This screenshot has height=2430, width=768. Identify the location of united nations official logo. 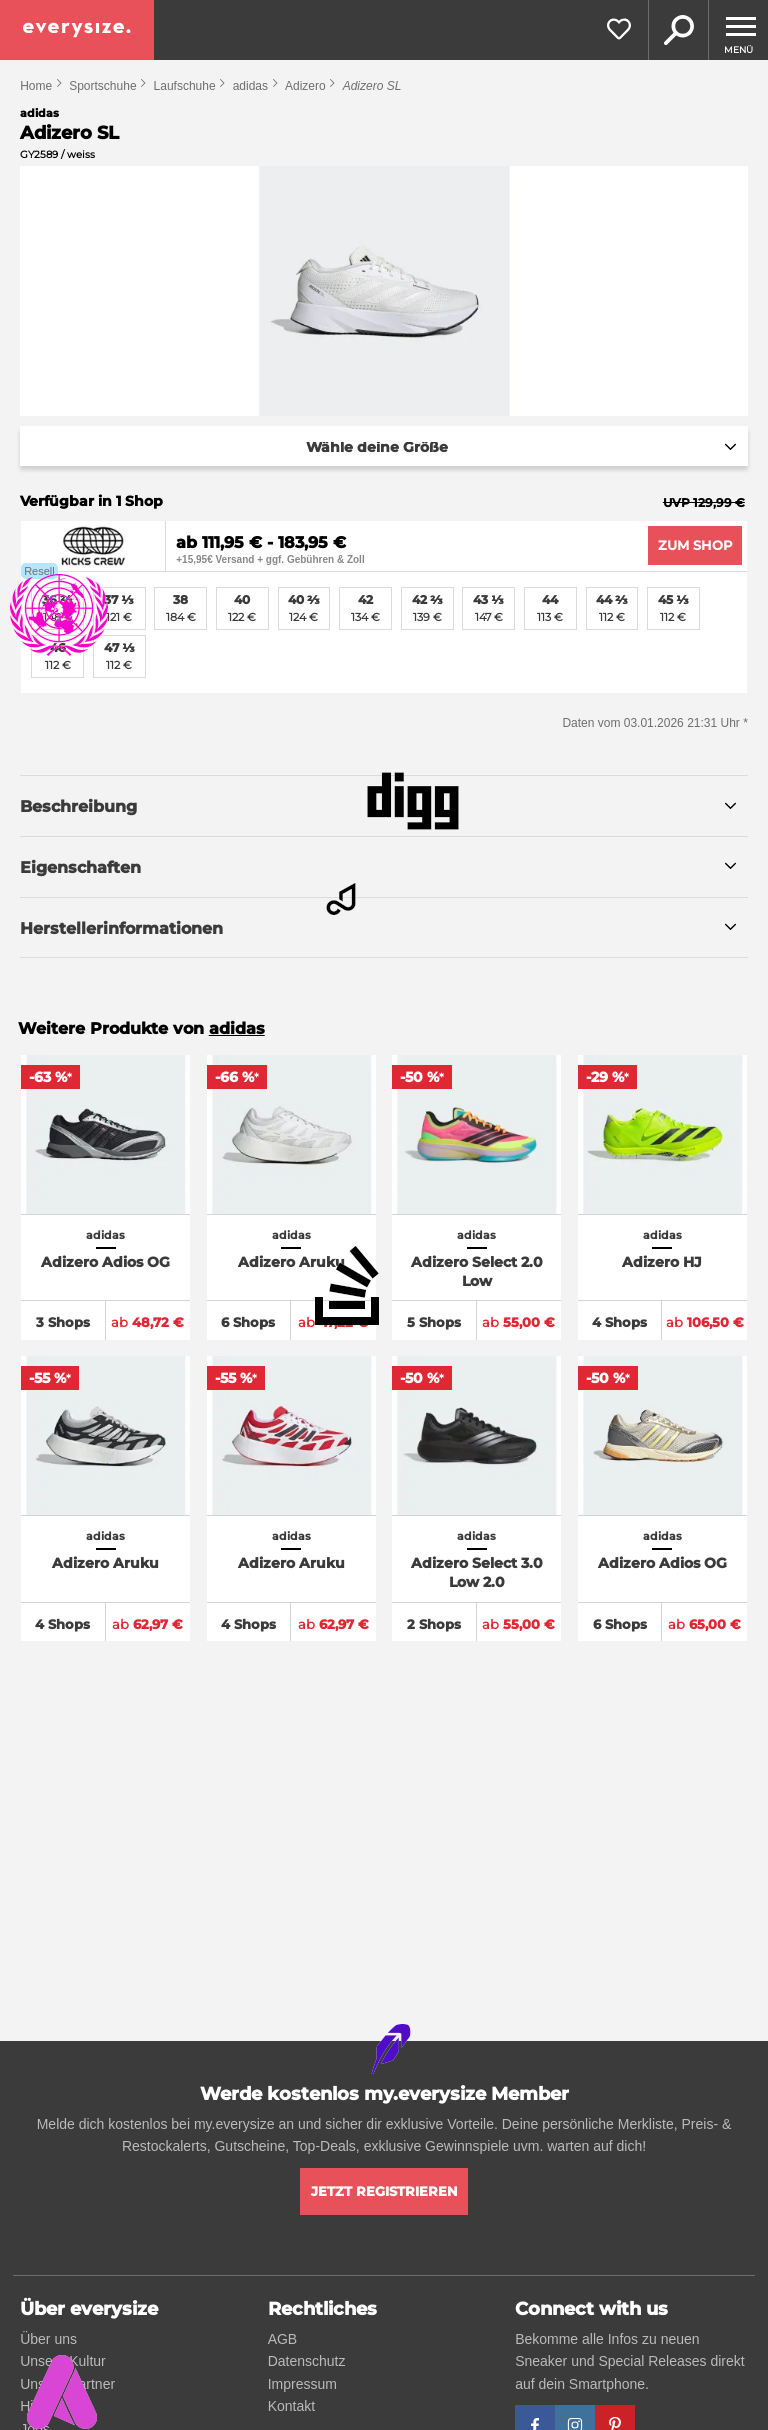
(59, 615).